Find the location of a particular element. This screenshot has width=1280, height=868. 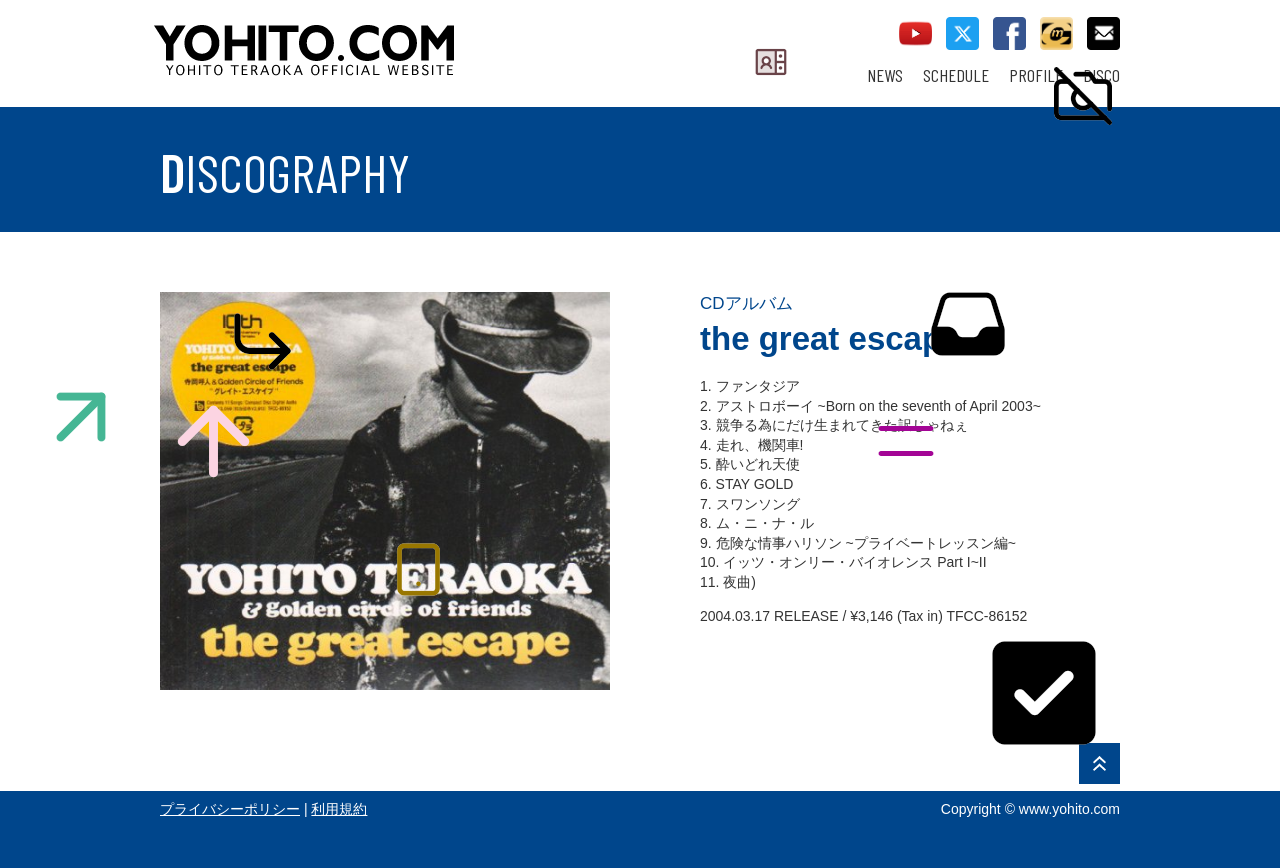

open menu or navigation options is located at coordinates (906, 441).